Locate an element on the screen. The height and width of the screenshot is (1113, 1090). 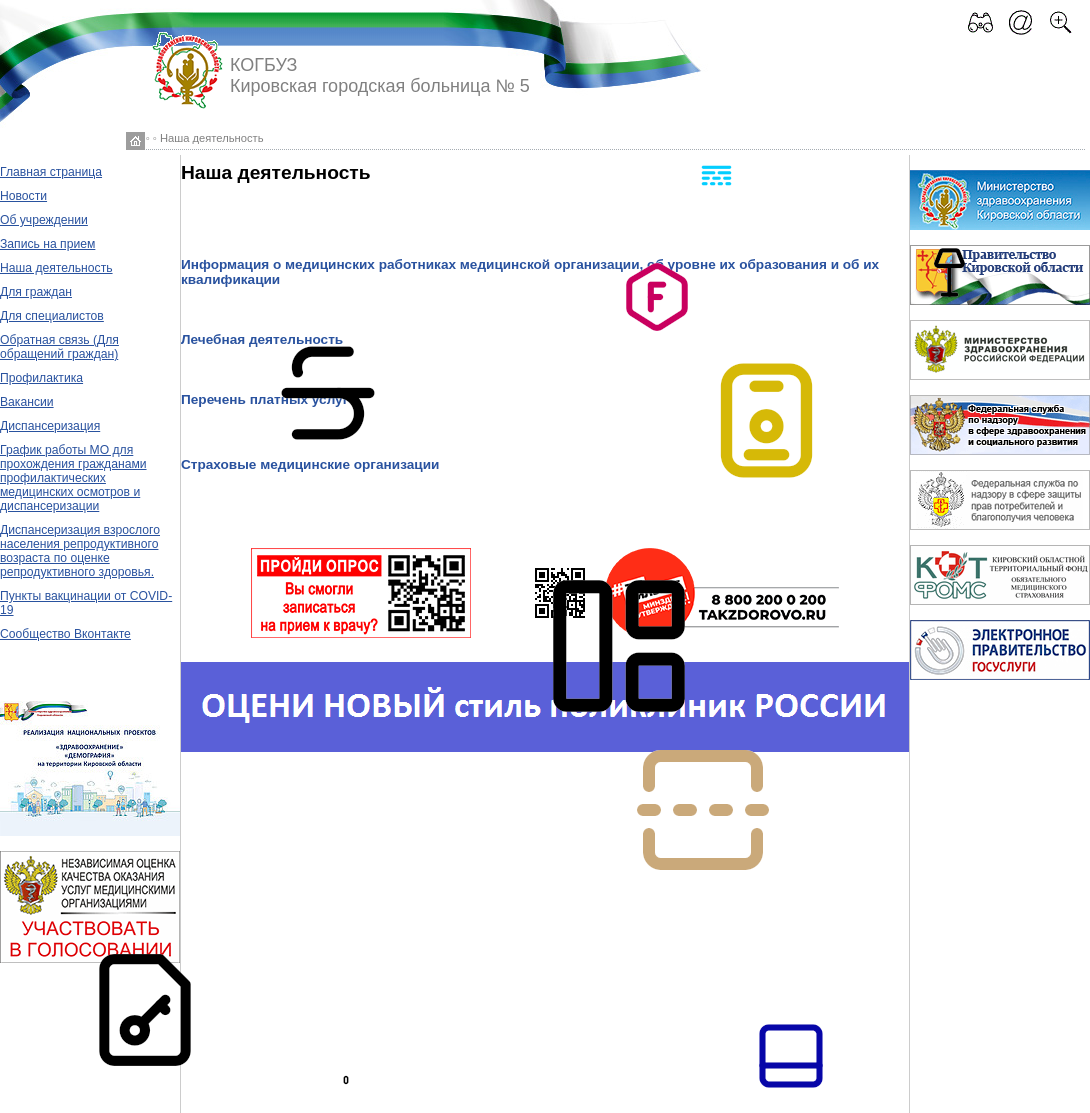
flip image vertically is located at coordinates (703, 810).